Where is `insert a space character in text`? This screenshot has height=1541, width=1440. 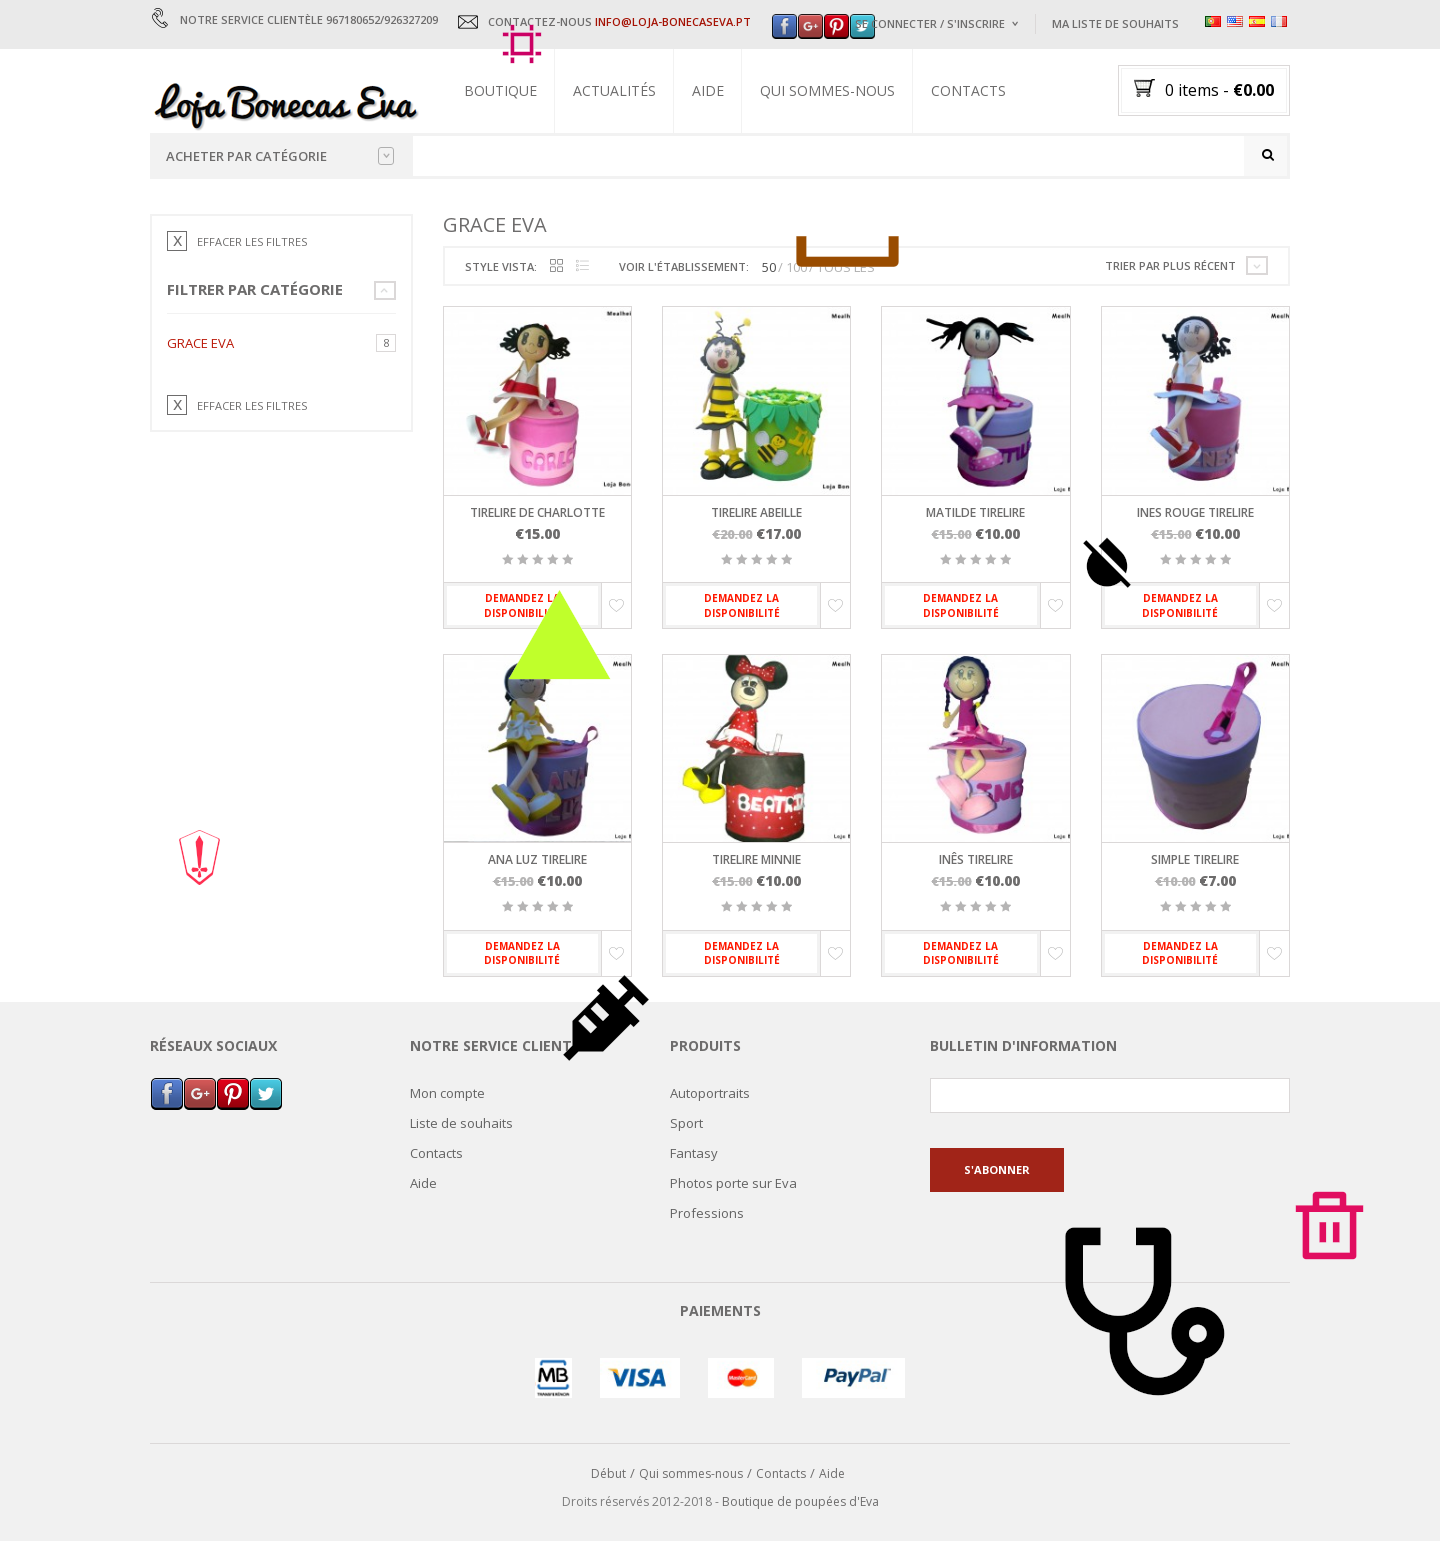
insert a space character in text is located at coordinates (847, 251).